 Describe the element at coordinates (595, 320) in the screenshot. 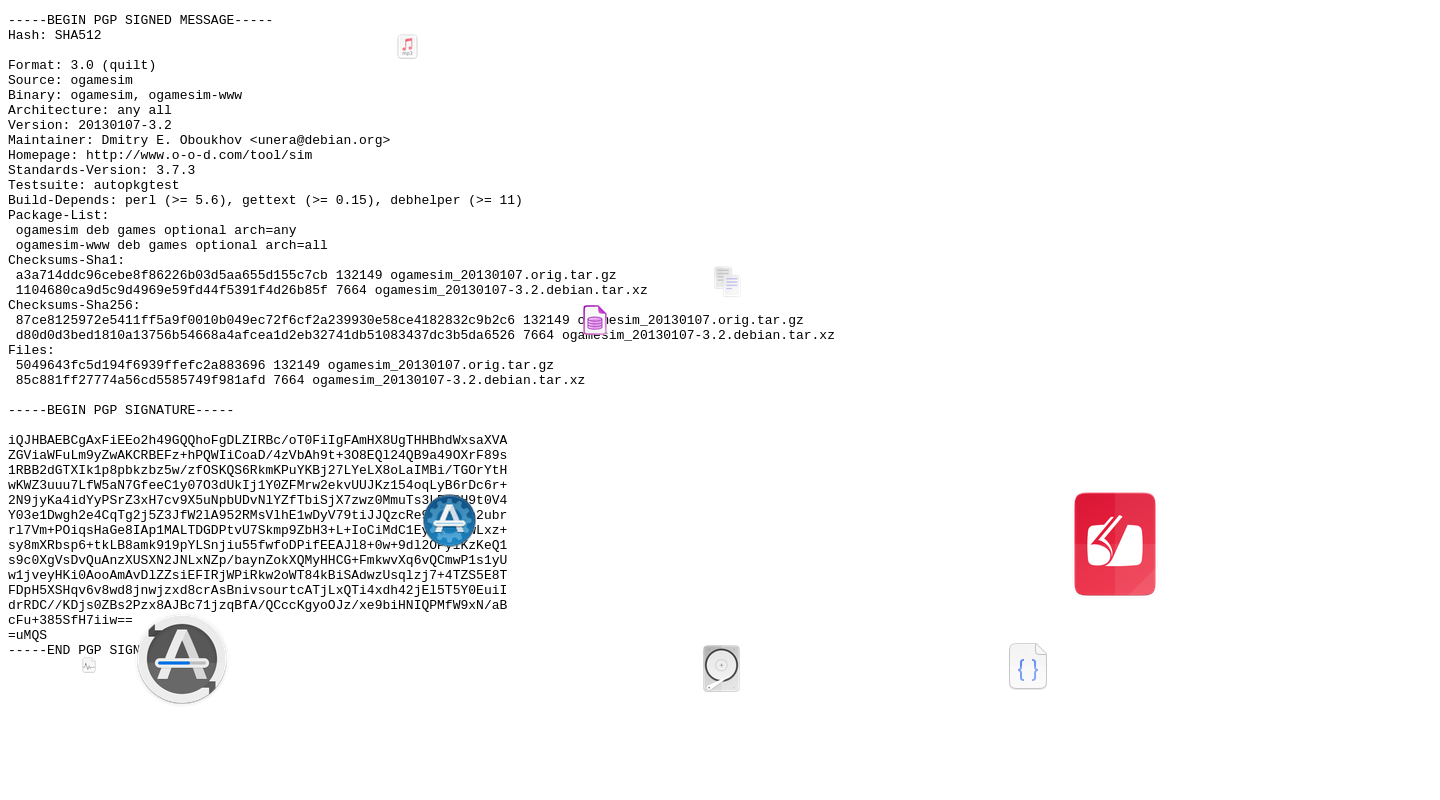

I see `open a database template file` at that location.